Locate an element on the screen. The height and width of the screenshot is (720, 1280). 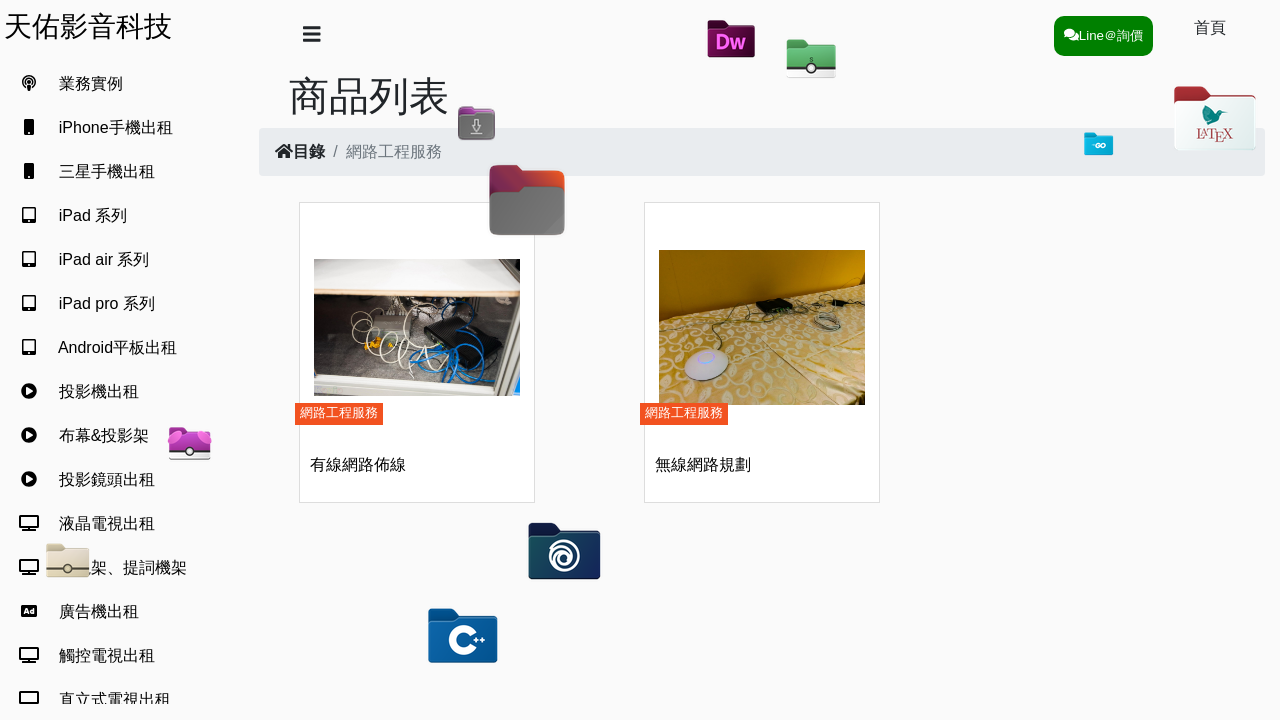
open folder containing LaTeX documents is located at coordinates (1214, 120).